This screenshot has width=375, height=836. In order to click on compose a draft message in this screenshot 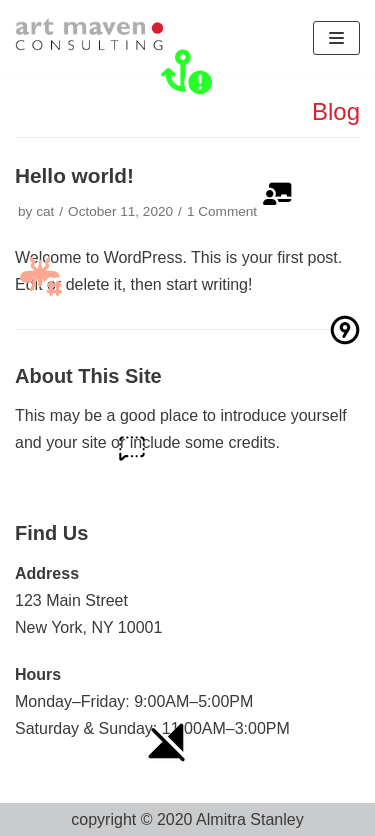, I will do `click(132, 448)`.